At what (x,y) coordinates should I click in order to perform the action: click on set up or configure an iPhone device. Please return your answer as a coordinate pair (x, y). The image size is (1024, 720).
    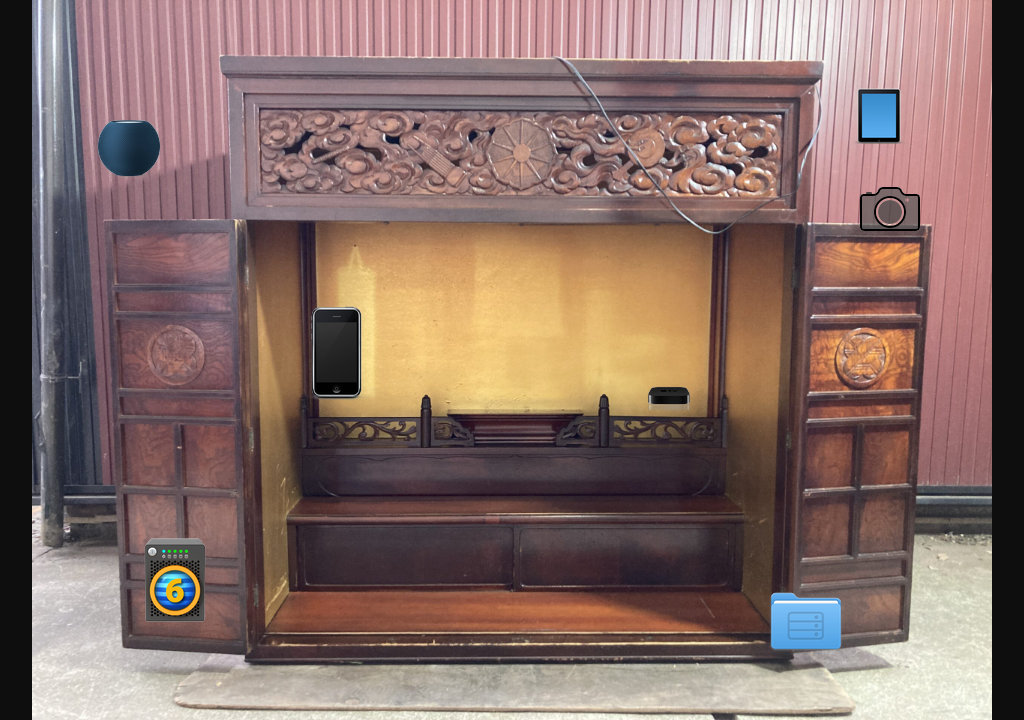
    Looking at the image, I should click on (336, 351).